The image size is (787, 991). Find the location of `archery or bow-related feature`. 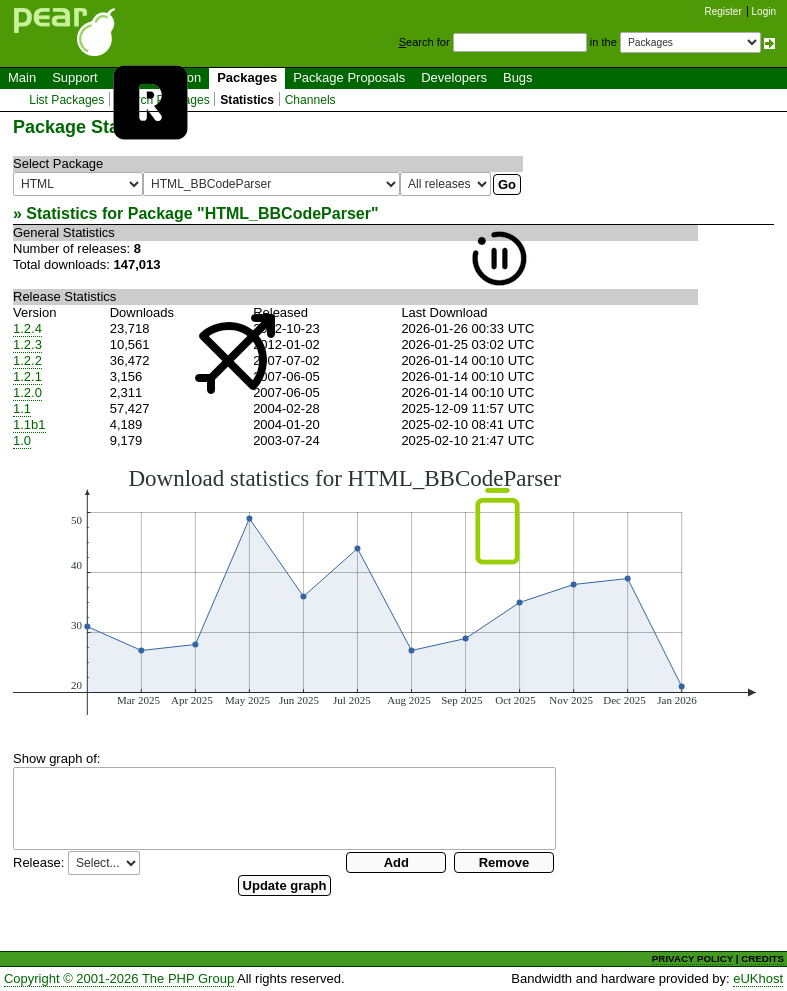

archery or bow-related feature is located at coordinates (235, 354).